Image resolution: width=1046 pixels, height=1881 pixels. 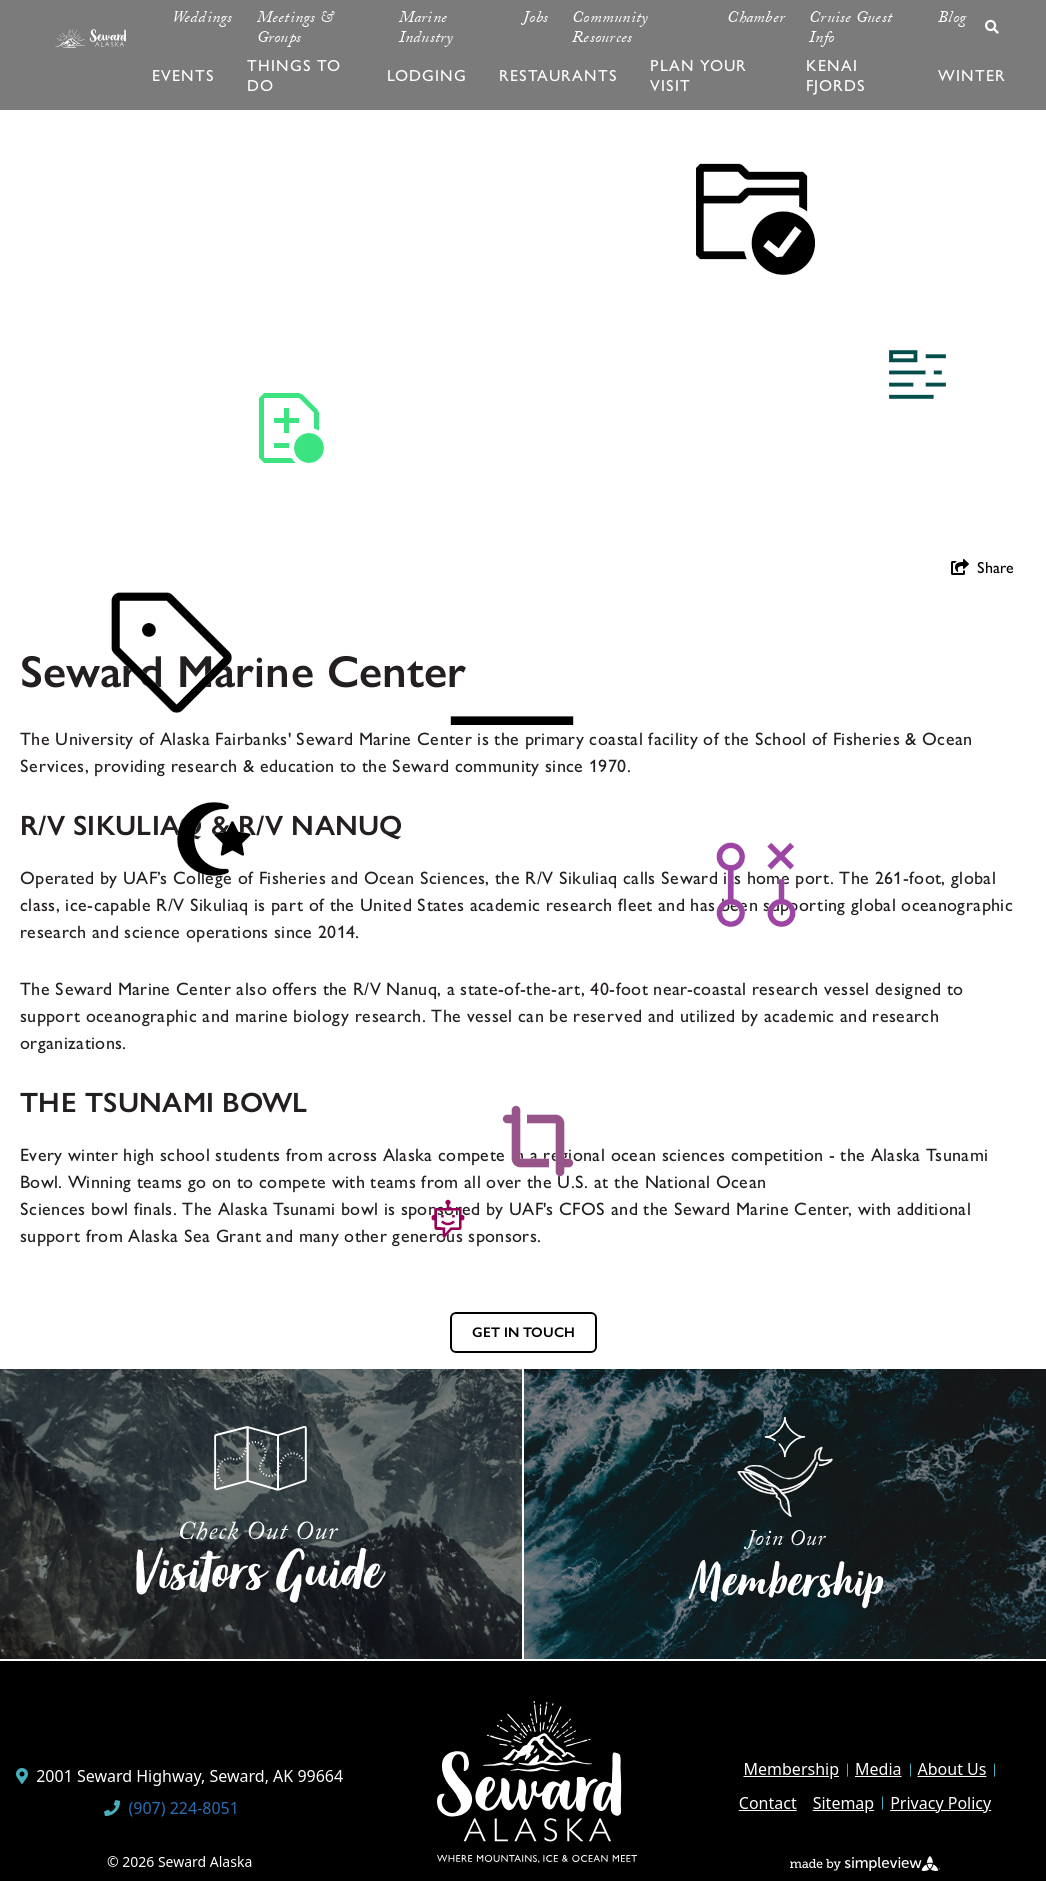 I want to click on add or manage tags, so click(x=172, y=653).